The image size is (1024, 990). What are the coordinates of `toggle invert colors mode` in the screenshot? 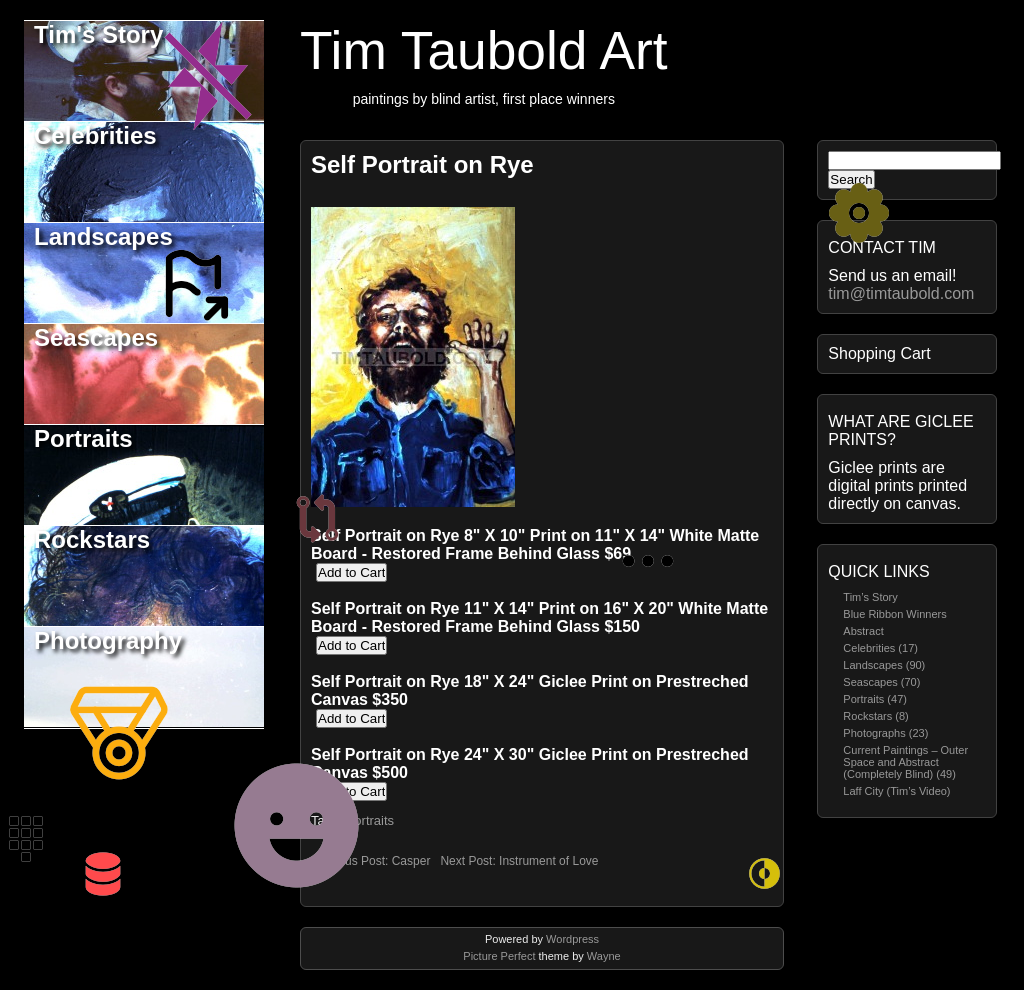 It's located at (764, 873).